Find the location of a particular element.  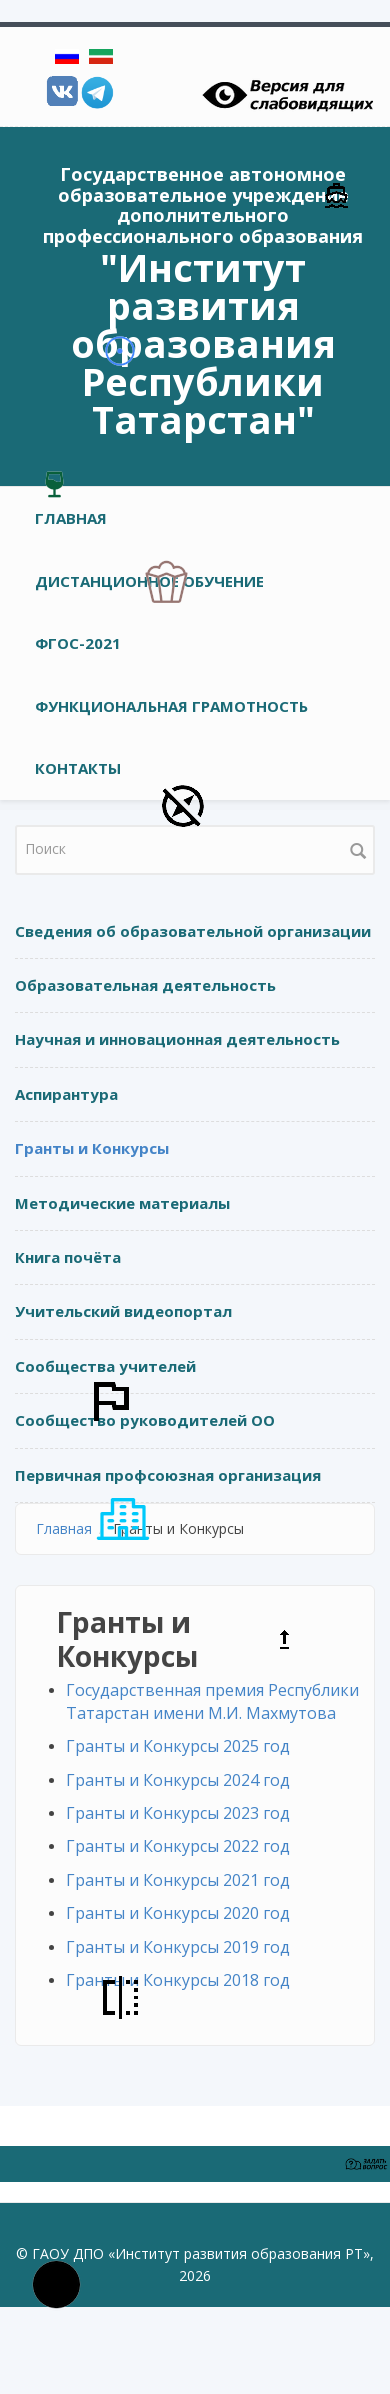

flip image horizontally is located at coordinates (120, 1997).